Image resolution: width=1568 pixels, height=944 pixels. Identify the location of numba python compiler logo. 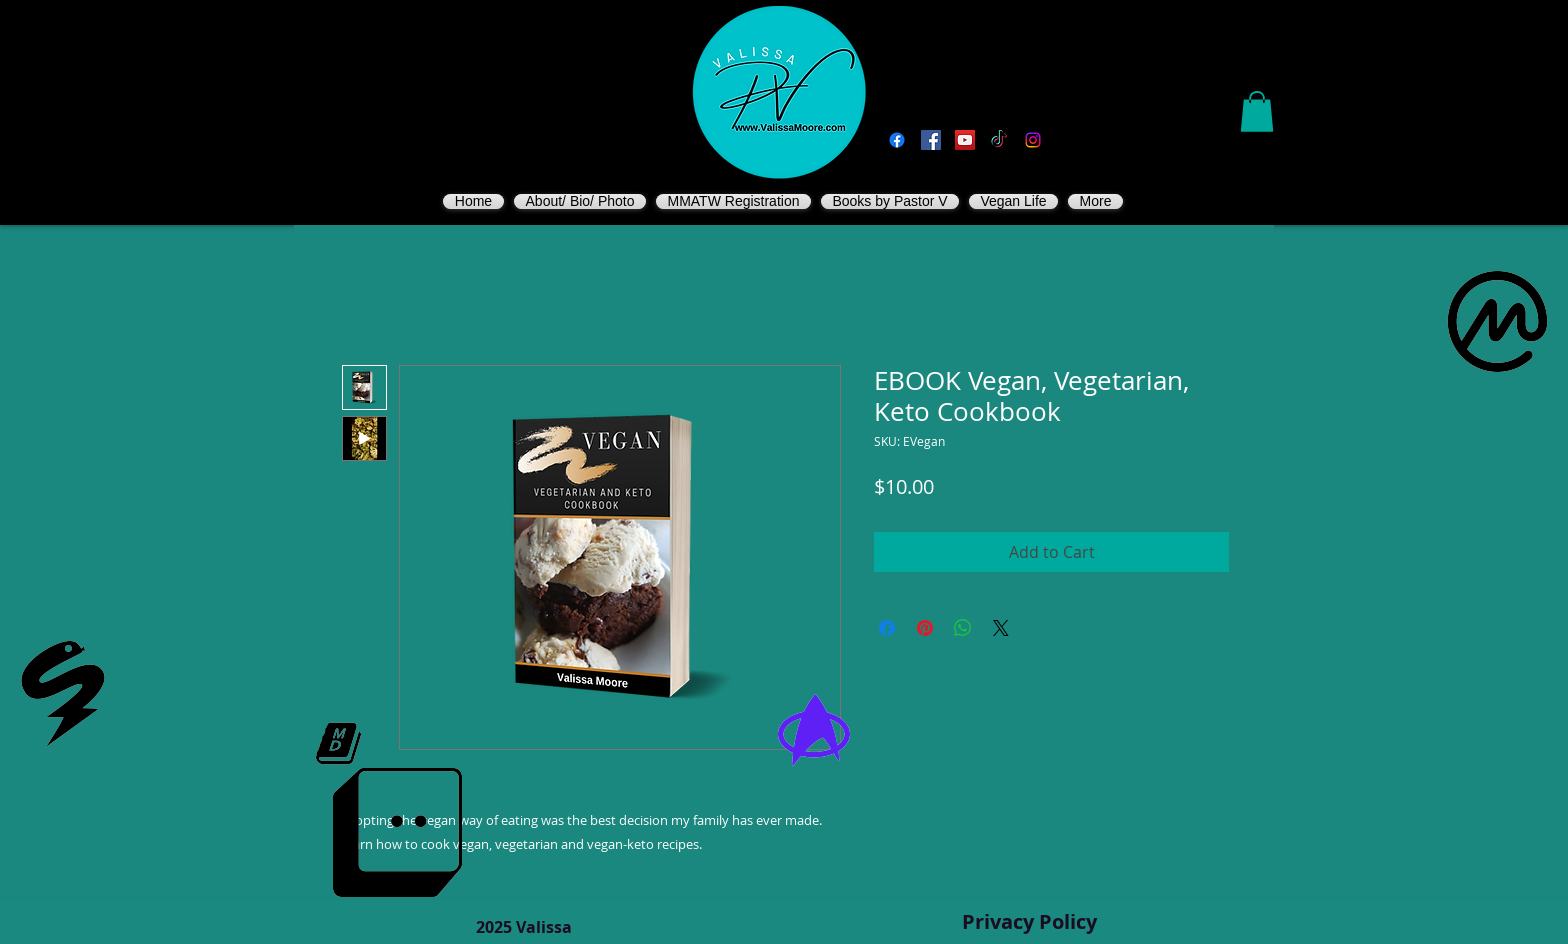
(63, 694).